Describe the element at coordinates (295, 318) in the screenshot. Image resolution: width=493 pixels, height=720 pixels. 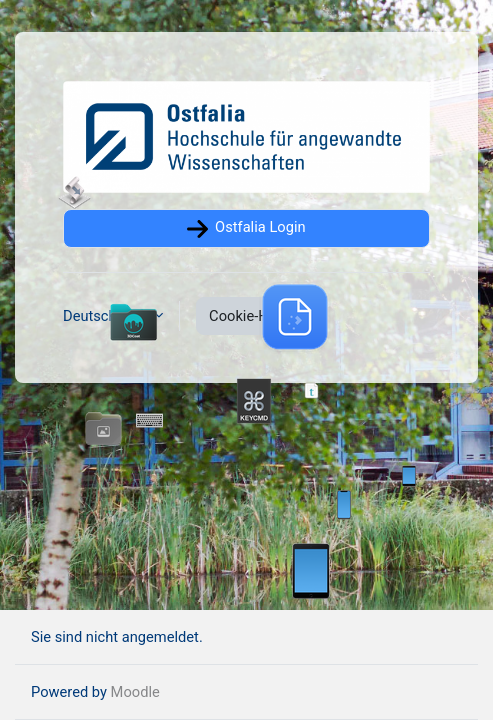
I see `configure default apps for file types` at that location.